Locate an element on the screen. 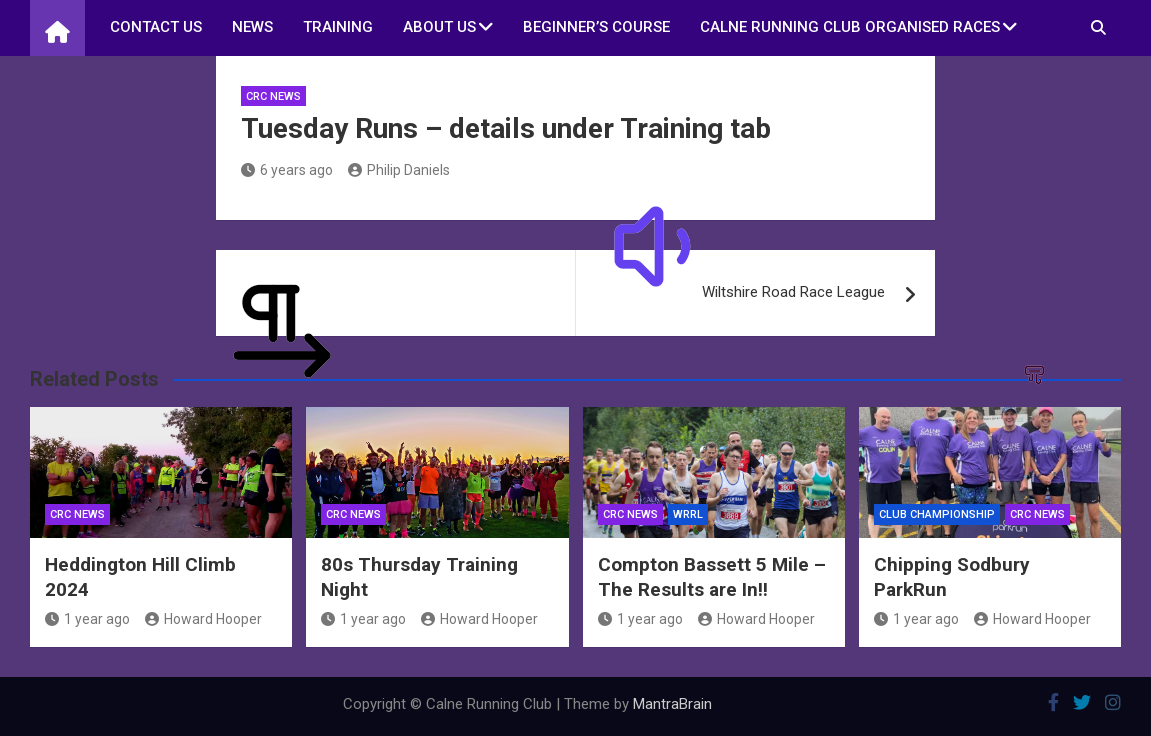 This screenshot has height=736, width=1151. adjust air conditioning or ventilation settings is located at coordinates (1034, 374).